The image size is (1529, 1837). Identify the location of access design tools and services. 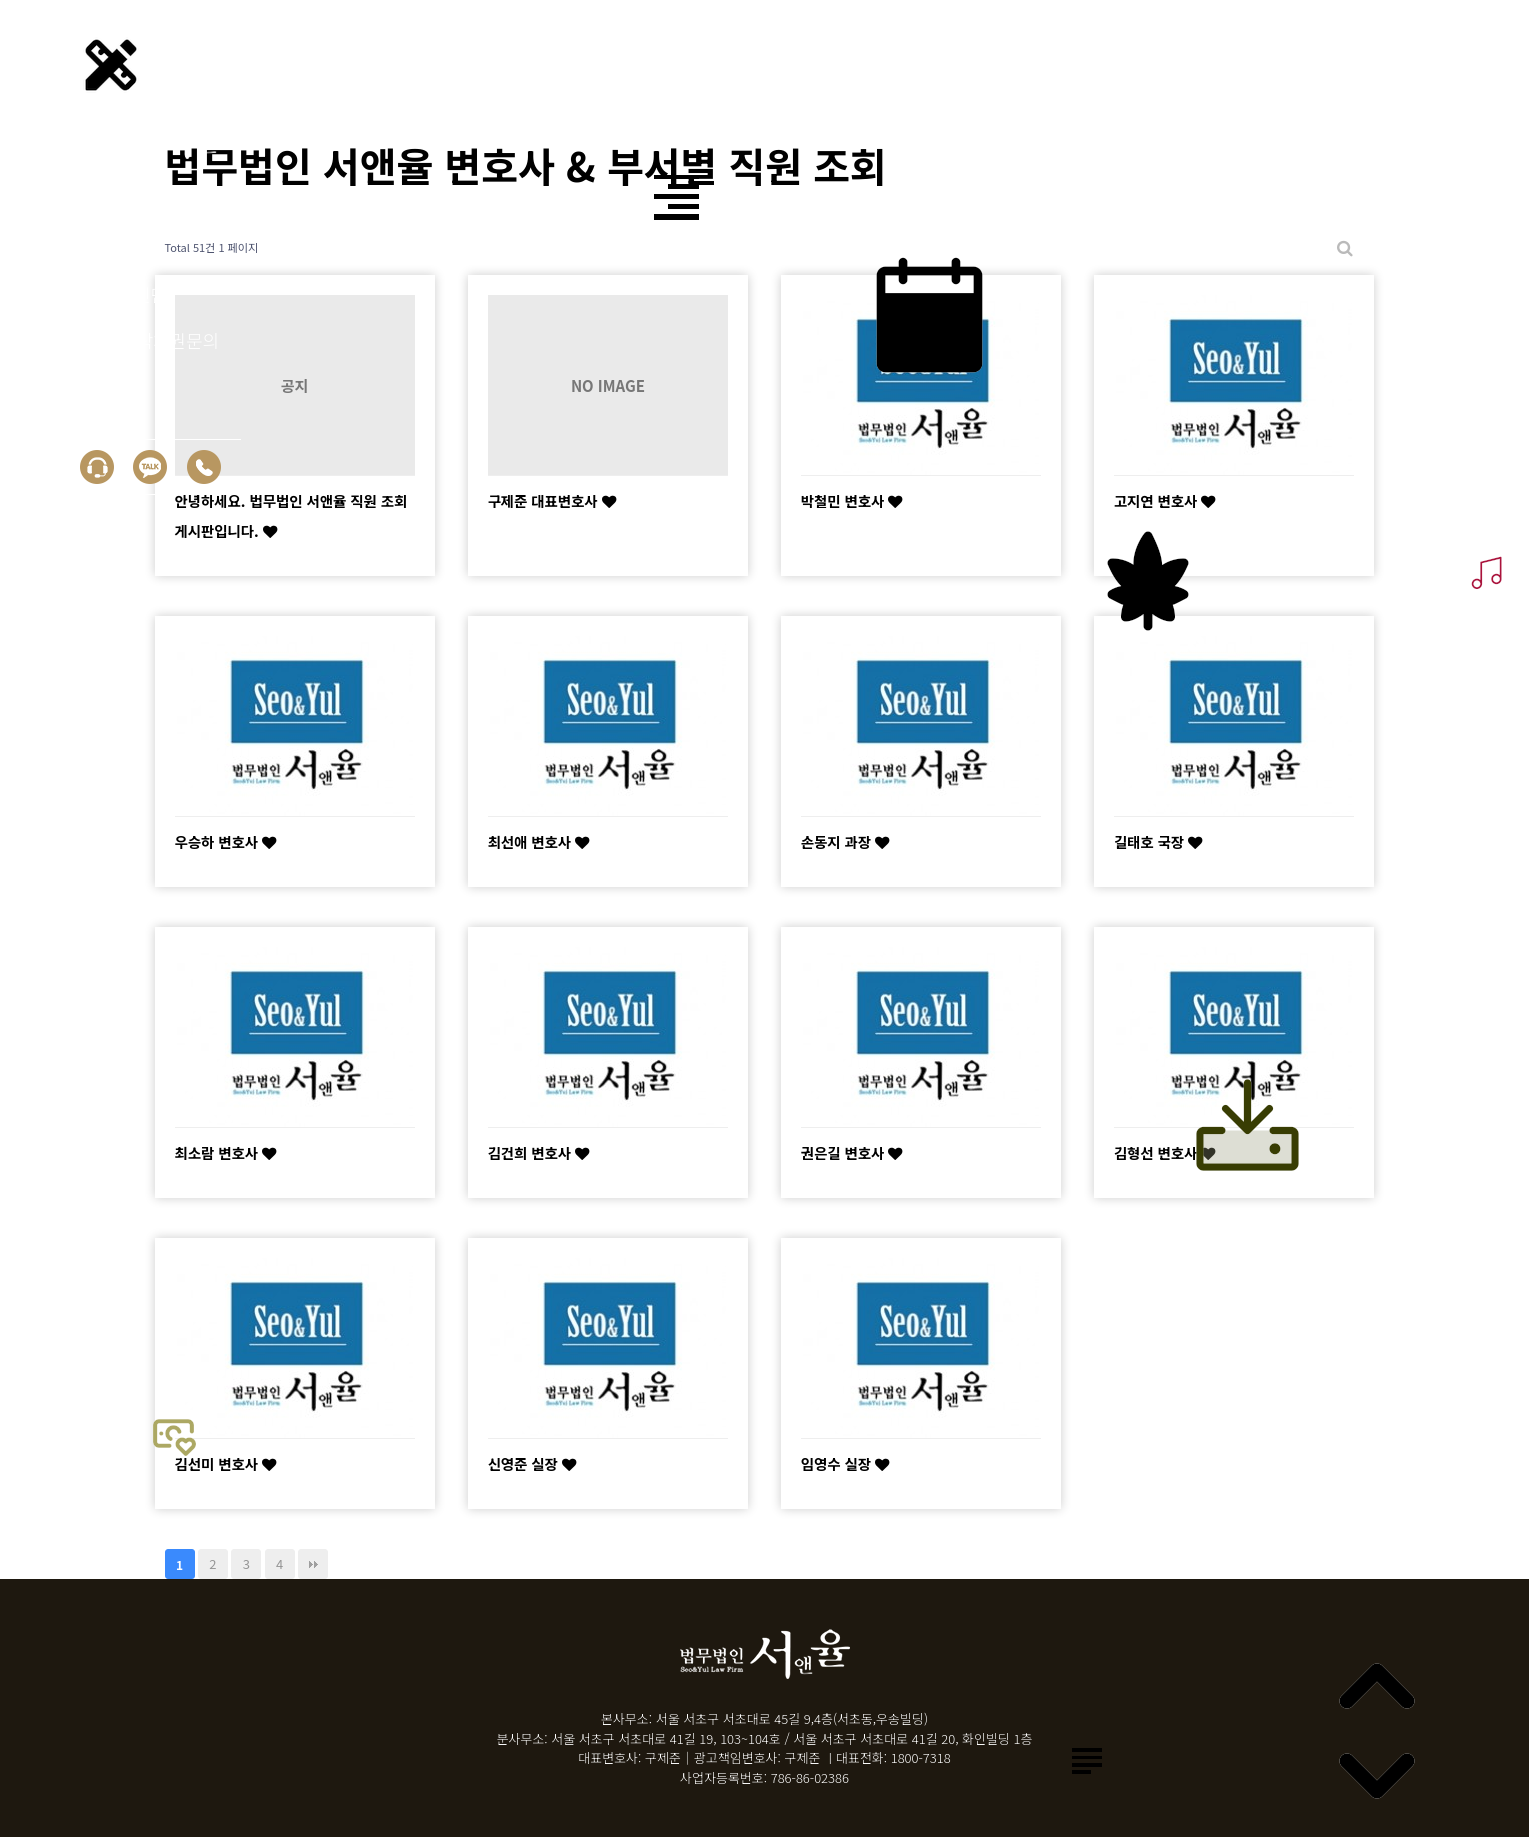
(111, 65).